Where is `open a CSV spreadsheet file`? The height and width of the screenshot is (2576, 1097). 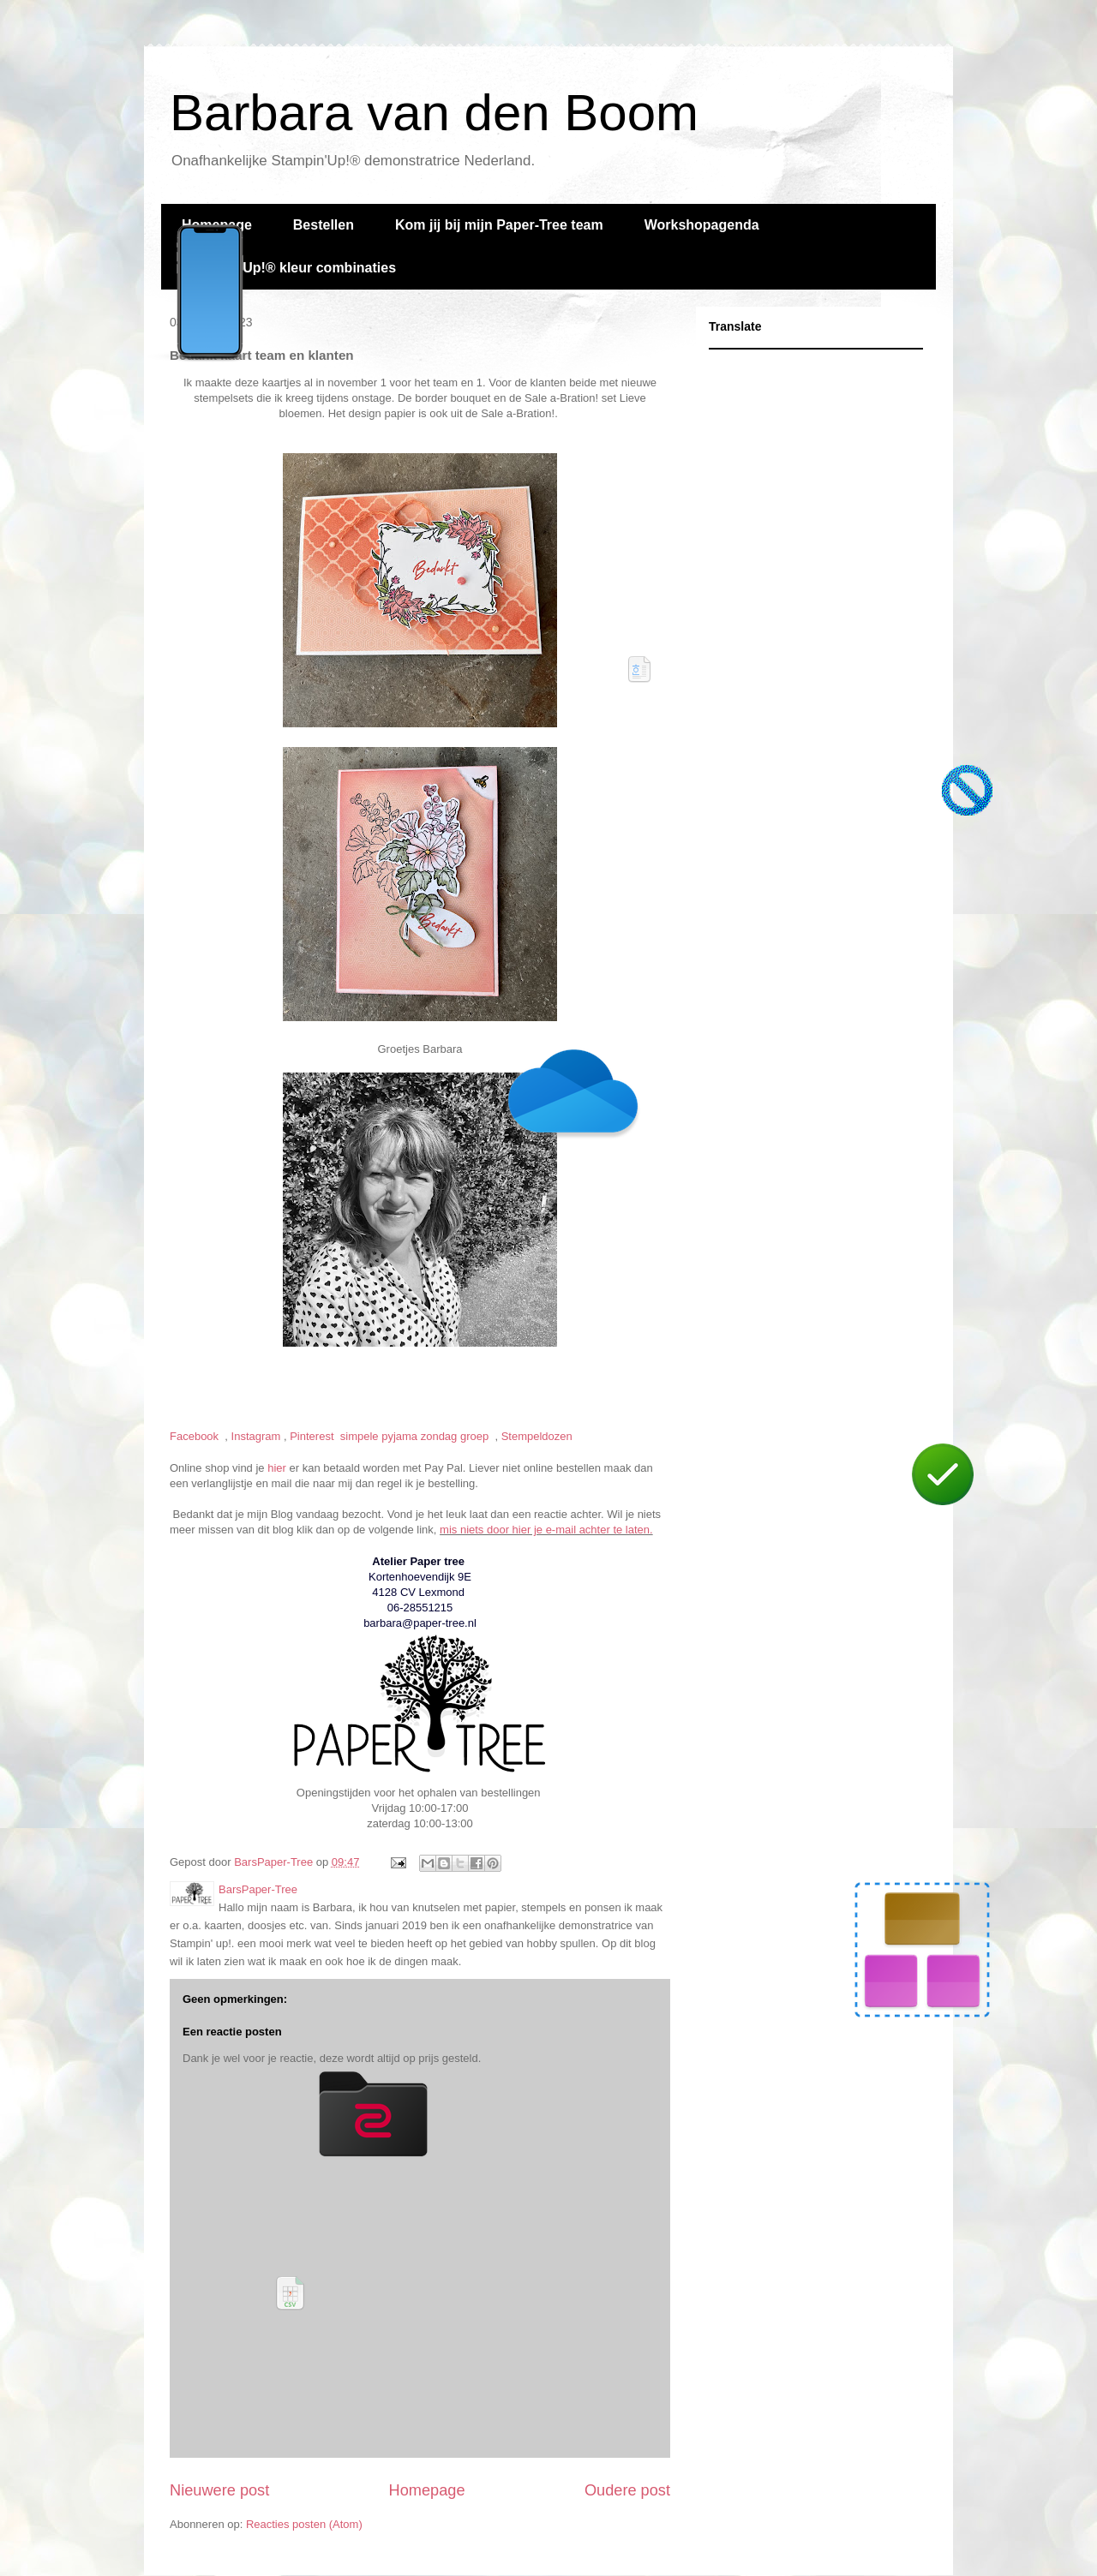
open a CSV spreadsheet file is located at coordinates (290, 2292).